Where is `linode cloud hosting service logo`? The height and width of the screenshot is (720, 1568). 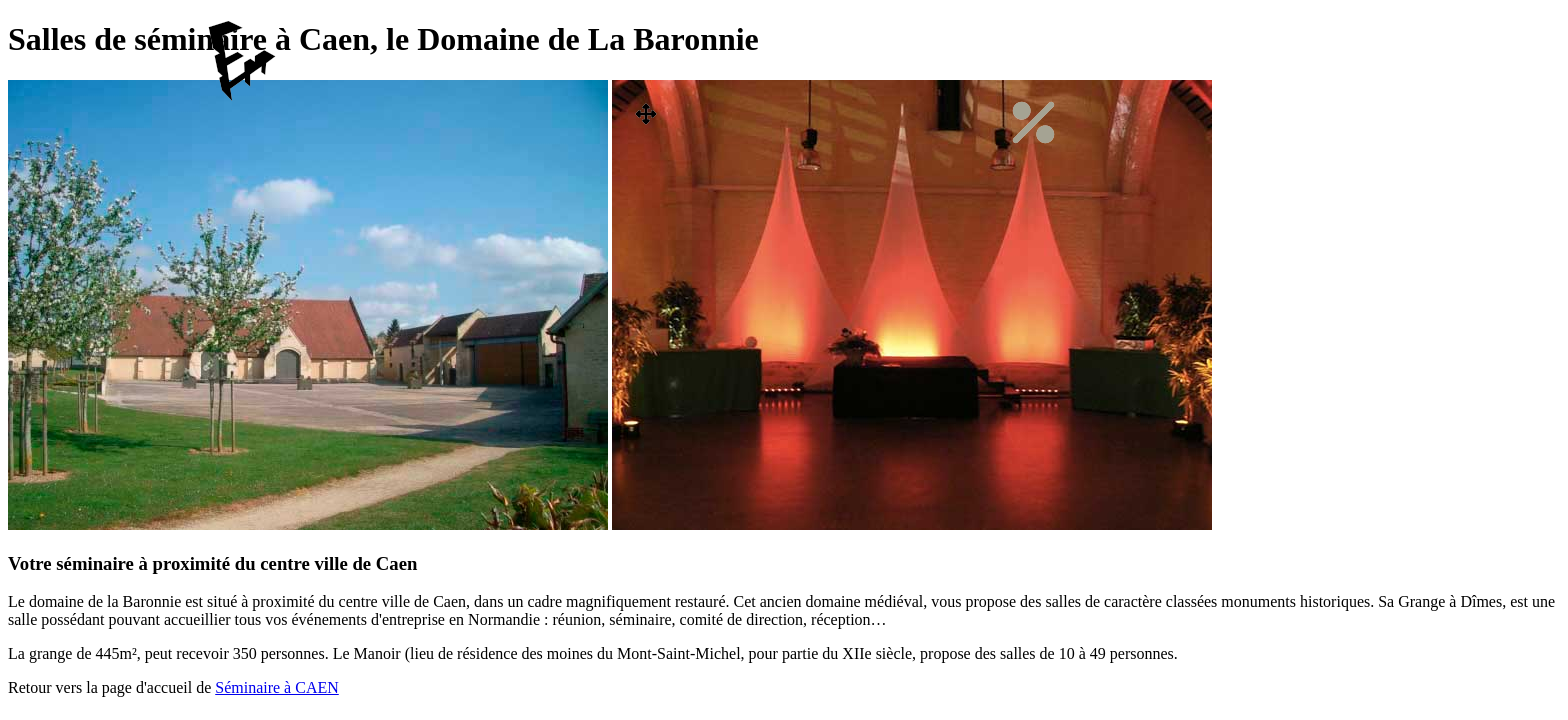
linode cloud hosting service logo is located at coordinates (242, 61).